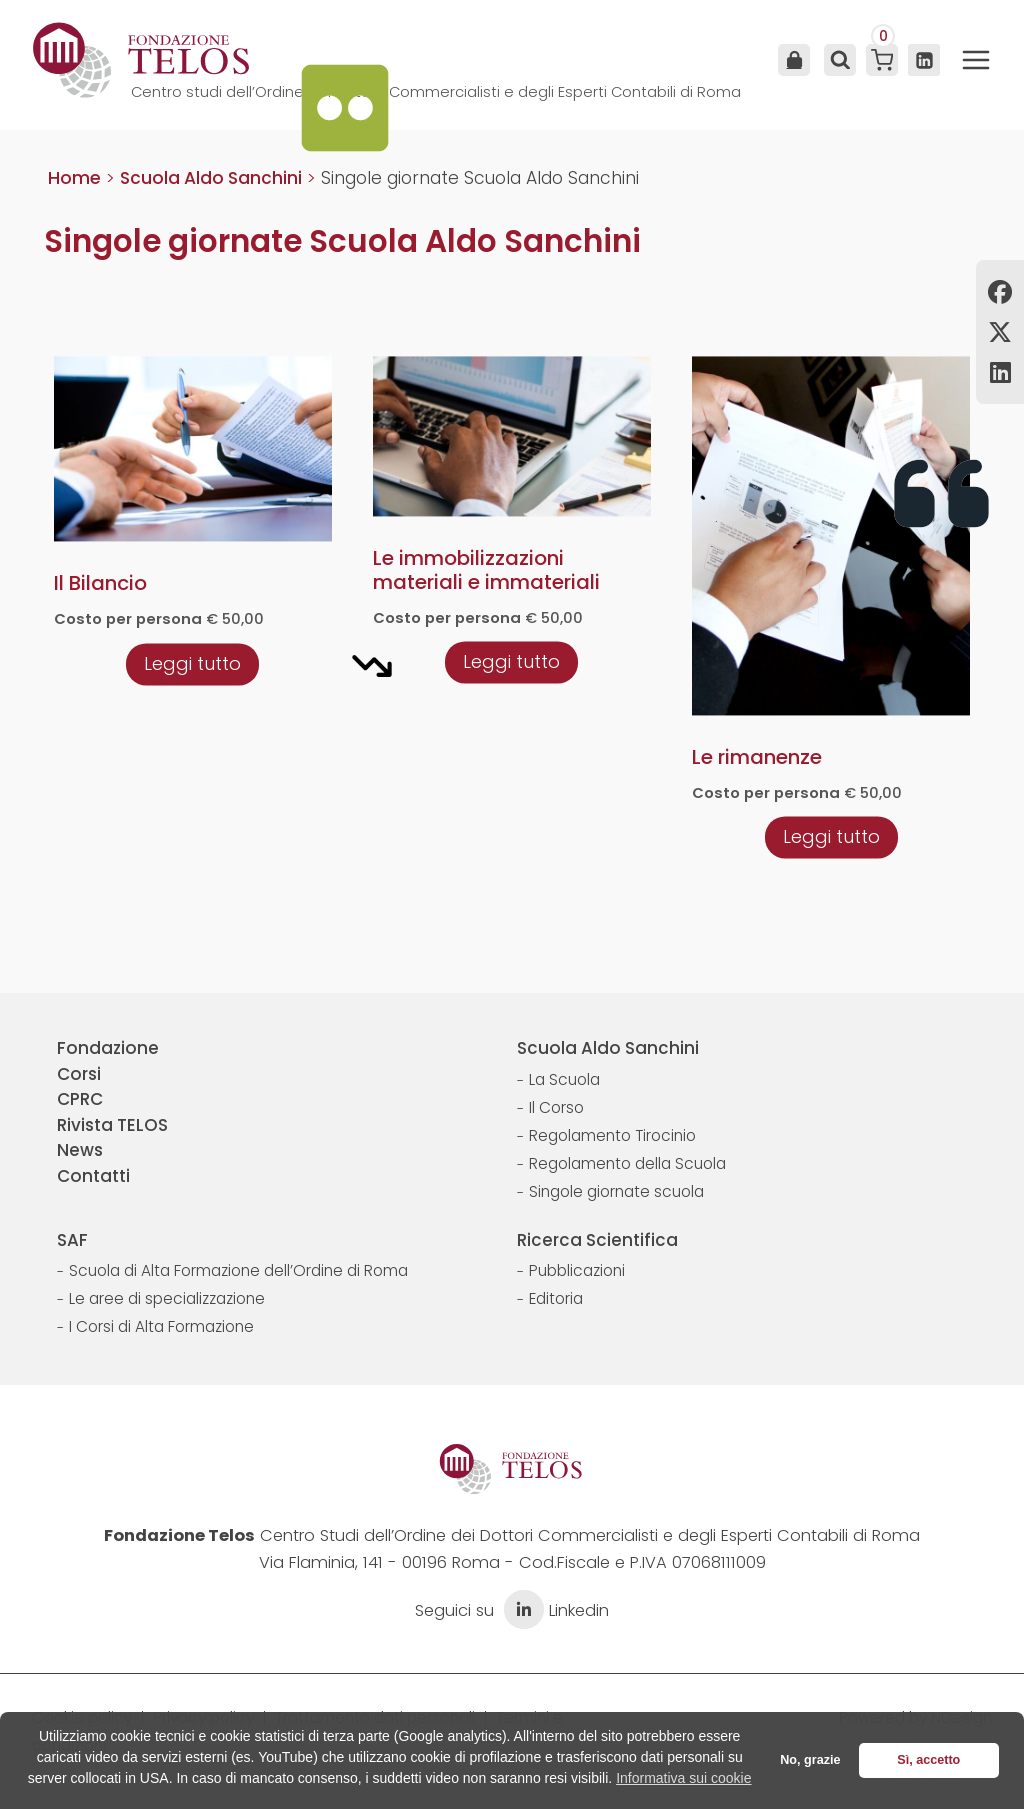 The height and width of the screenshot is (1809, 1024). I want to click on open flickr app, so click(345, 108).